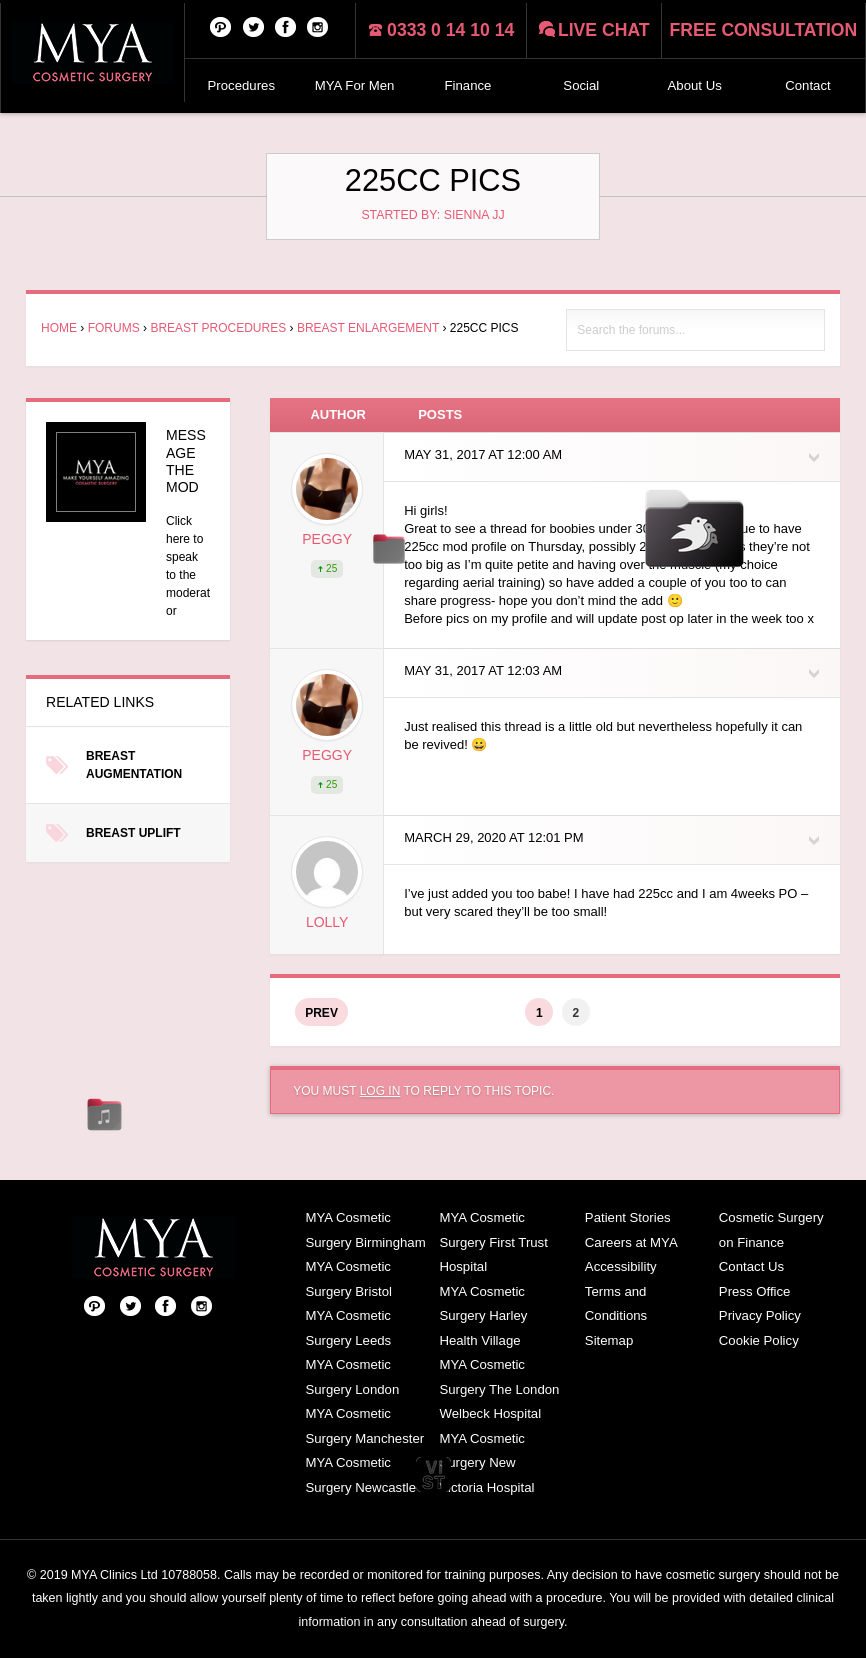 The image size is (866, 1658). I want to click on vietnamese input method - simple telex keyboard, so click(433, 1474).